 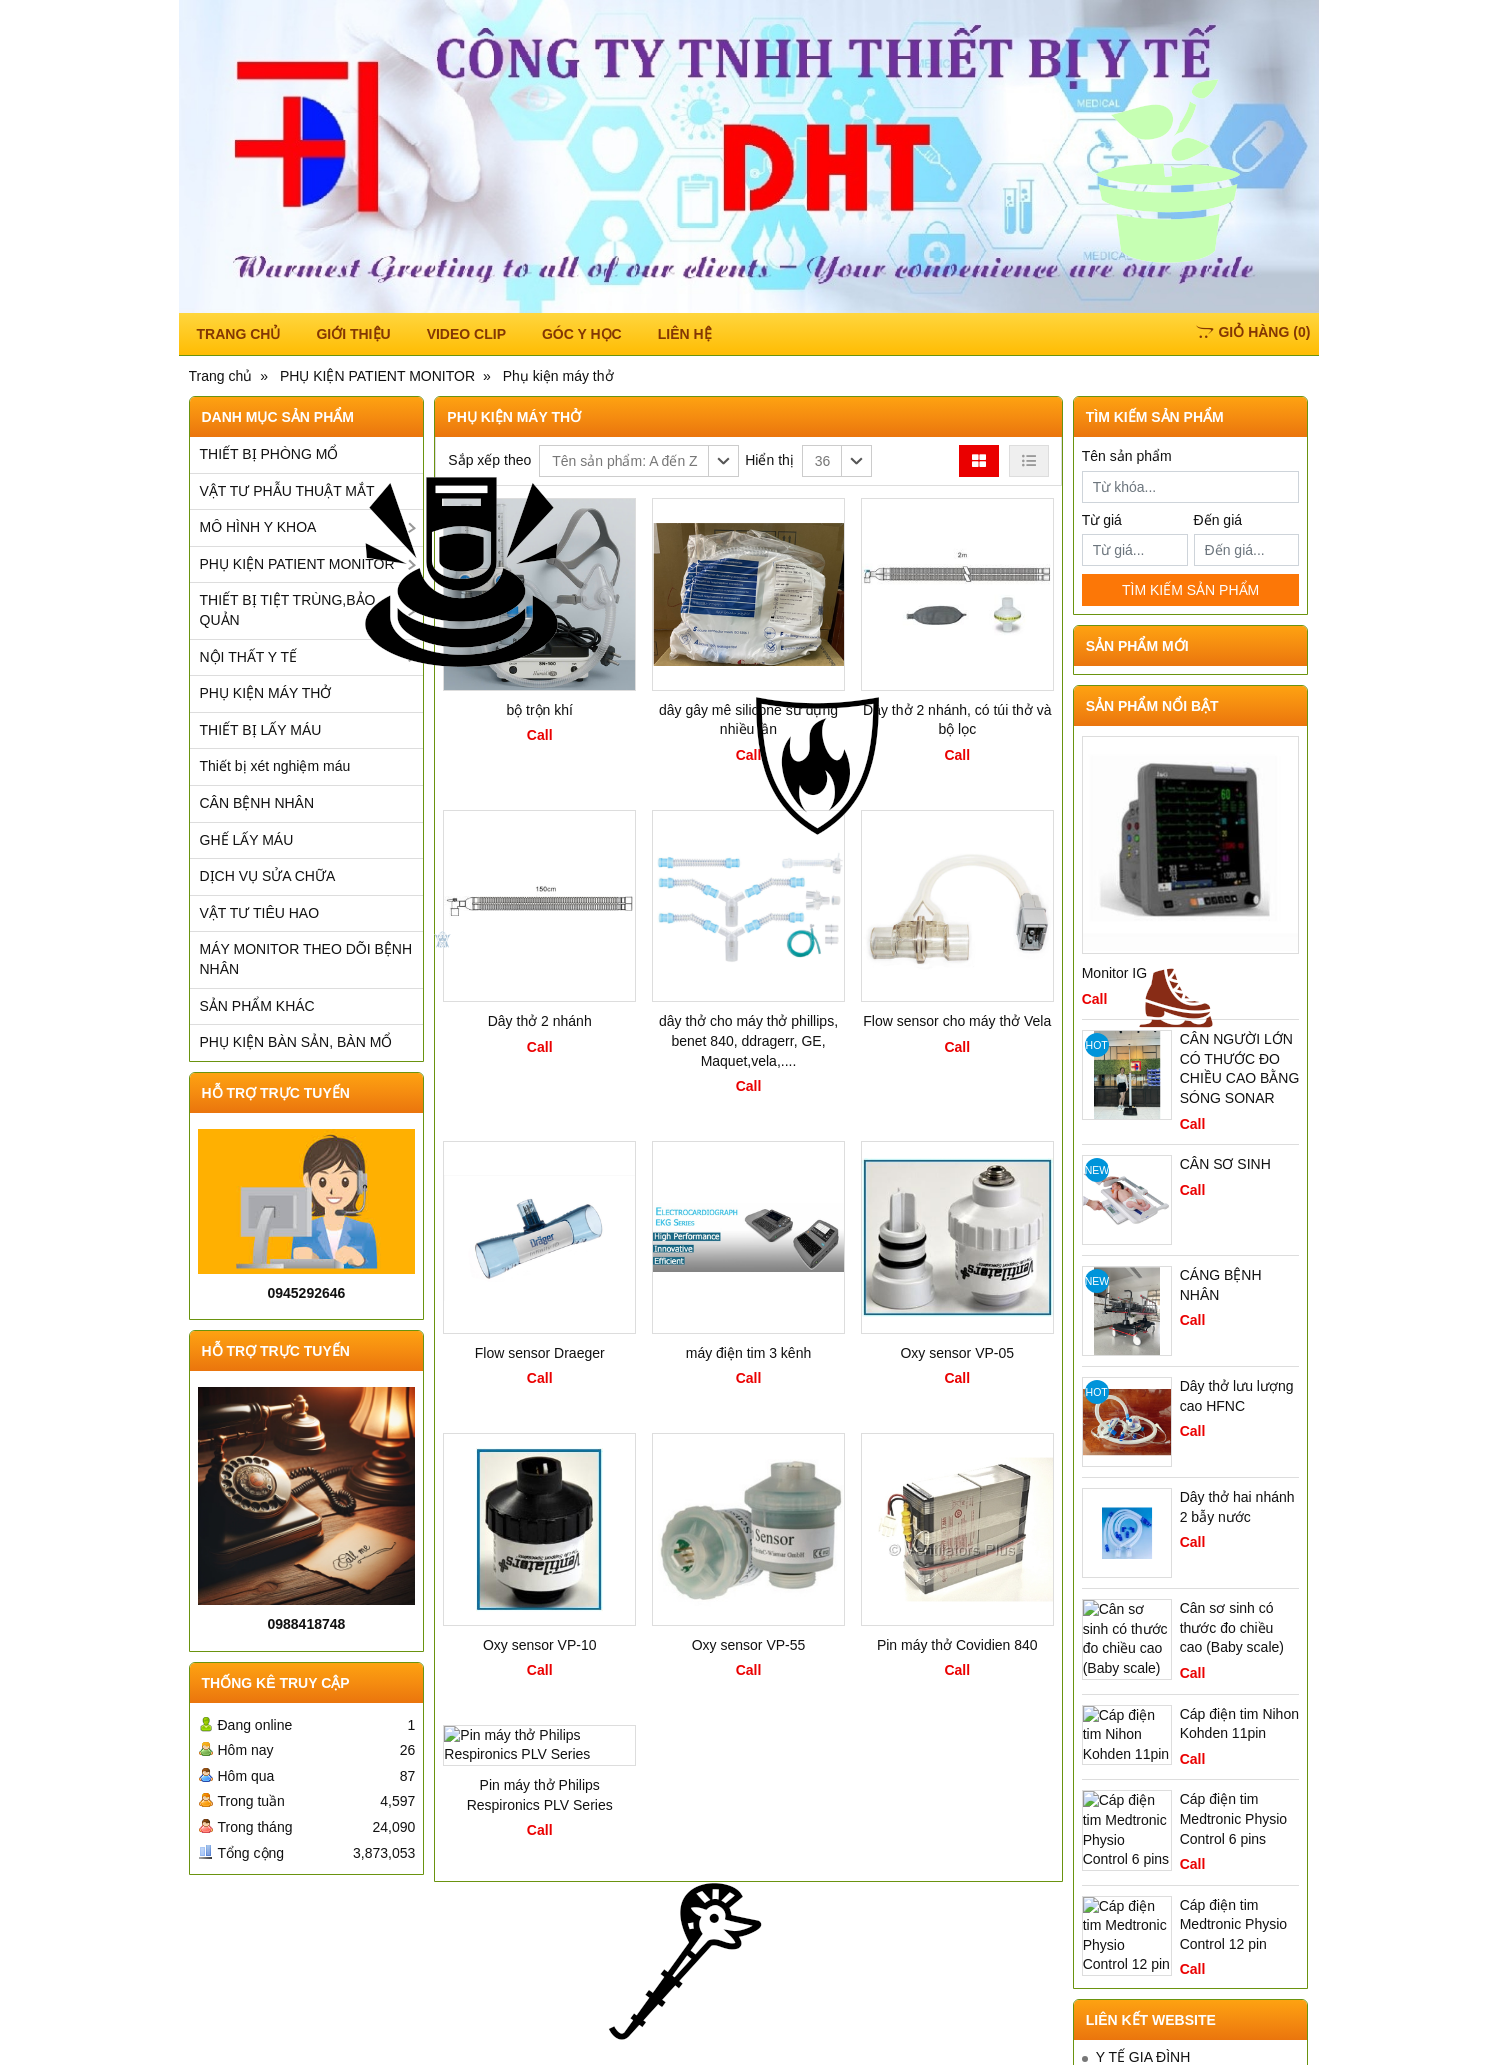 I want to click on access ice skating activities or sports, so click(x=1176, y=998).